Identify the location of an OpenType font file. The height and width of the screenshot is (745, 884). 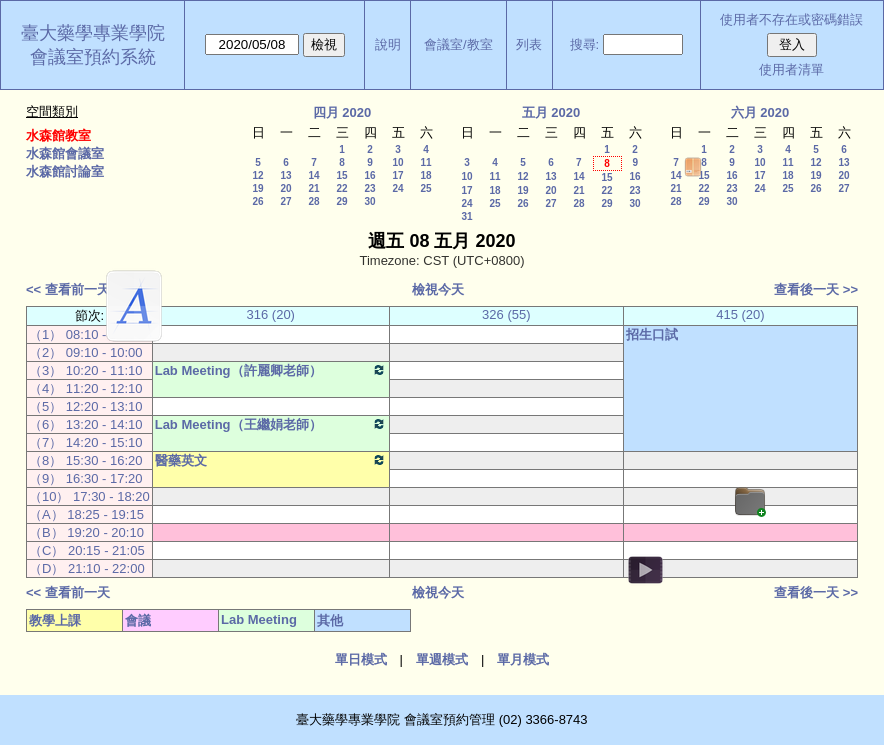
(134, 306).